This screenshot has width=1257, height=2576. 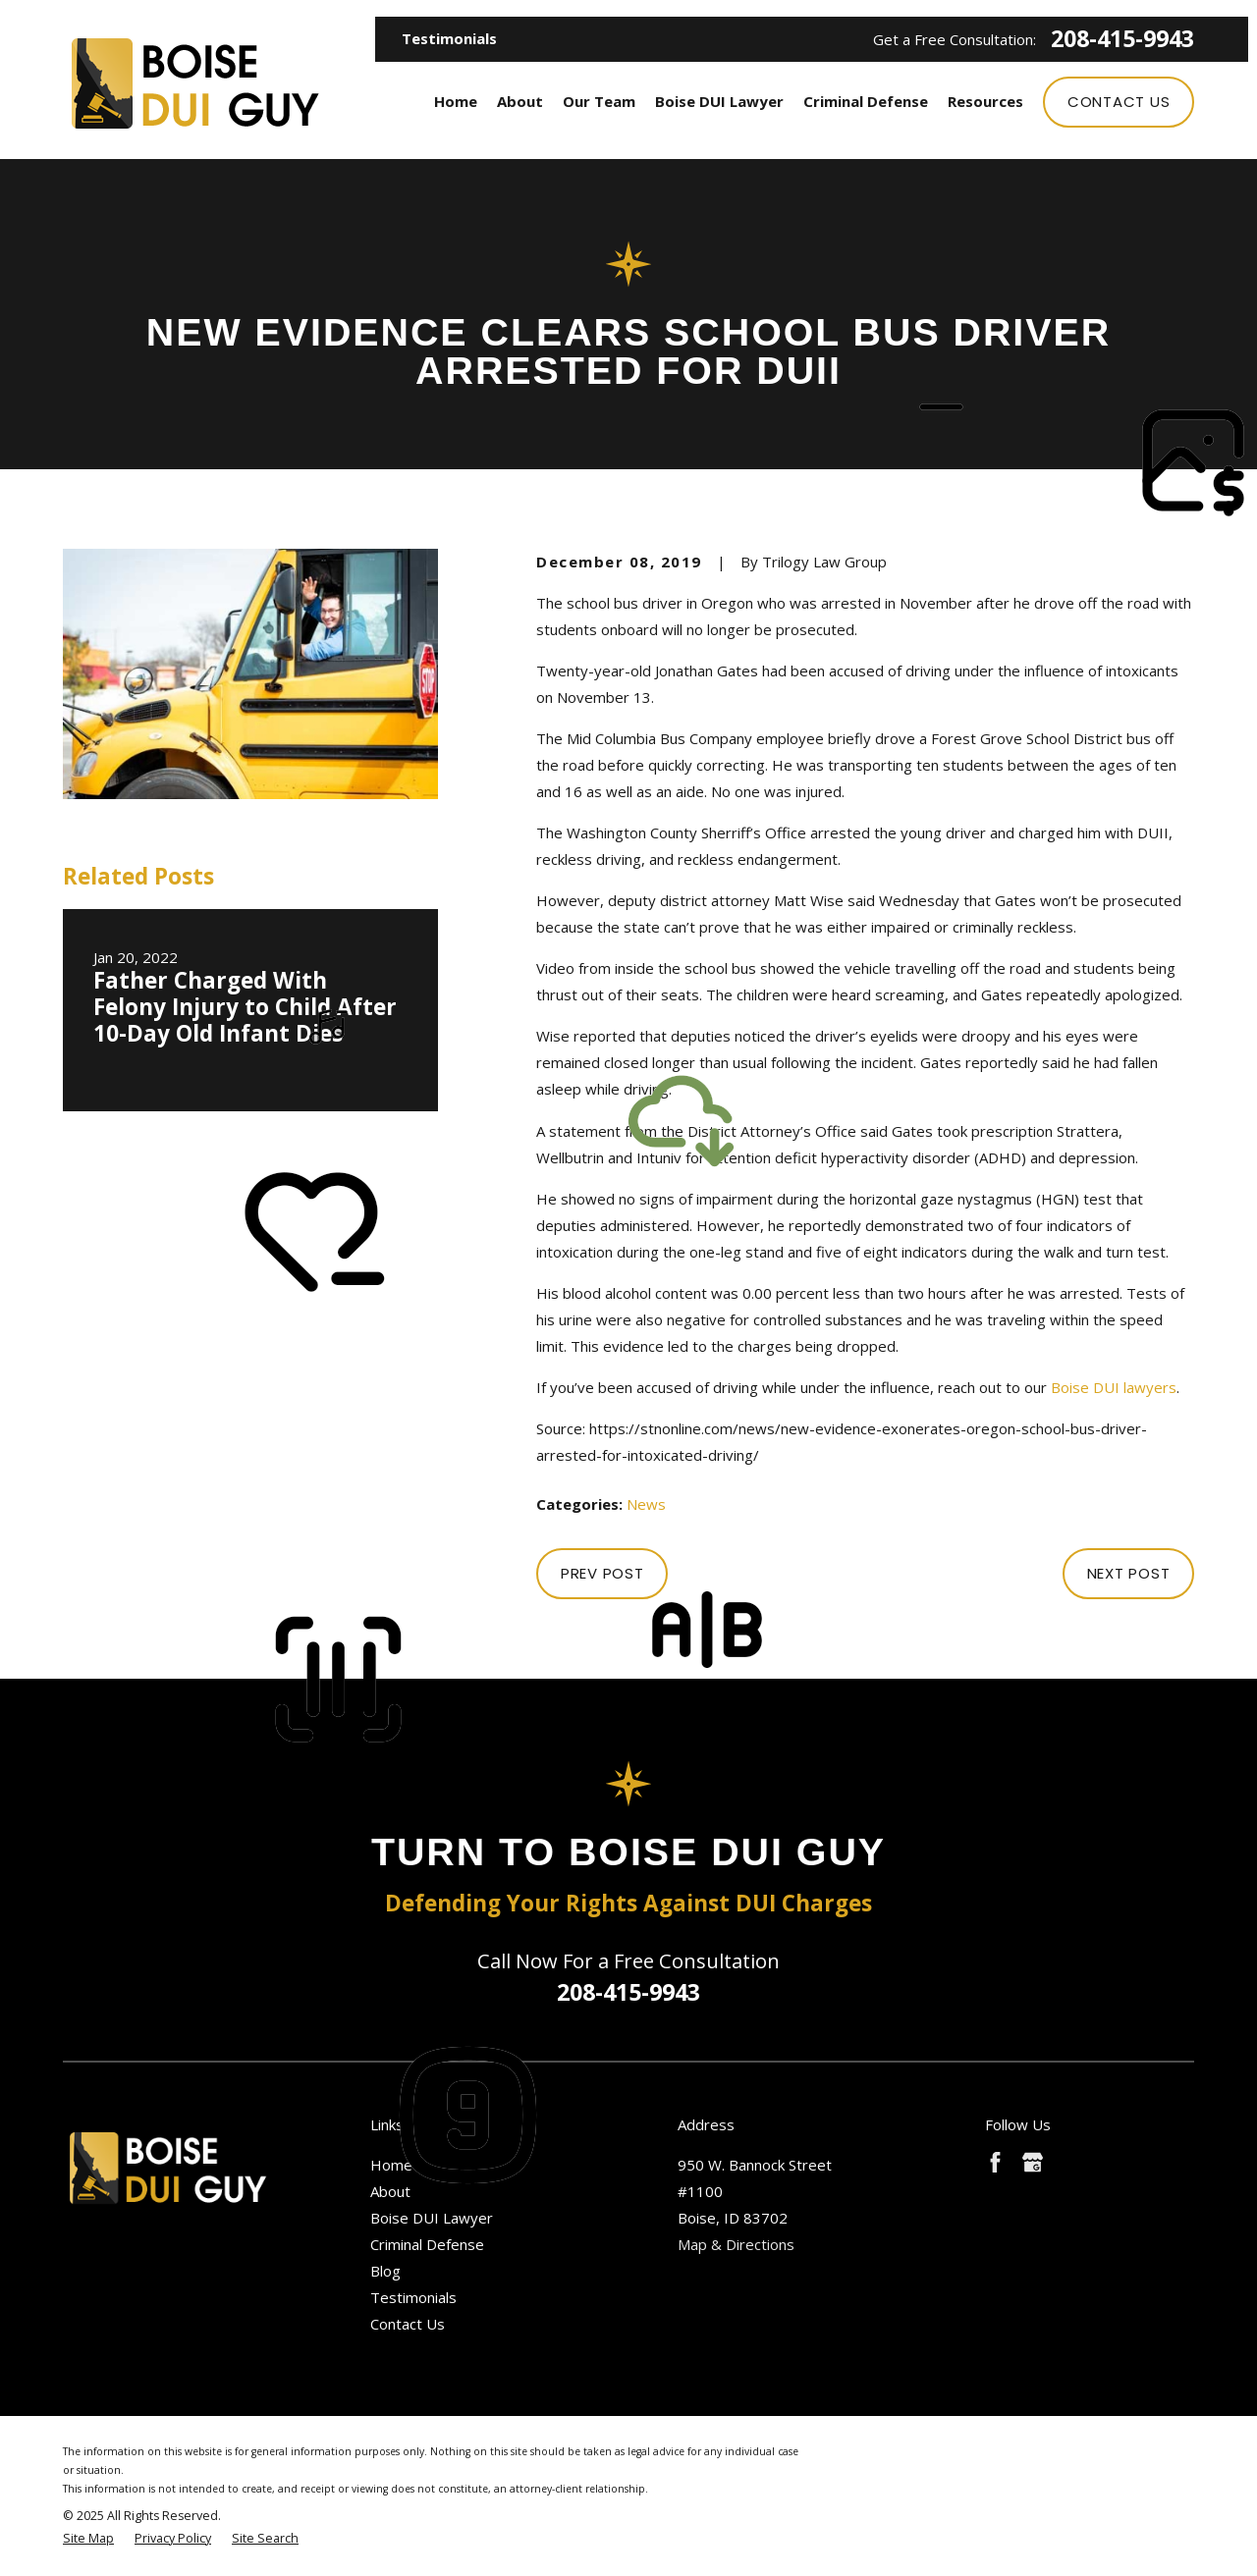 What do you see at coordinates (707, 1630) in the screenshot?
I see `toggle between A/B testing variants` at bounding box center [707, 1630].